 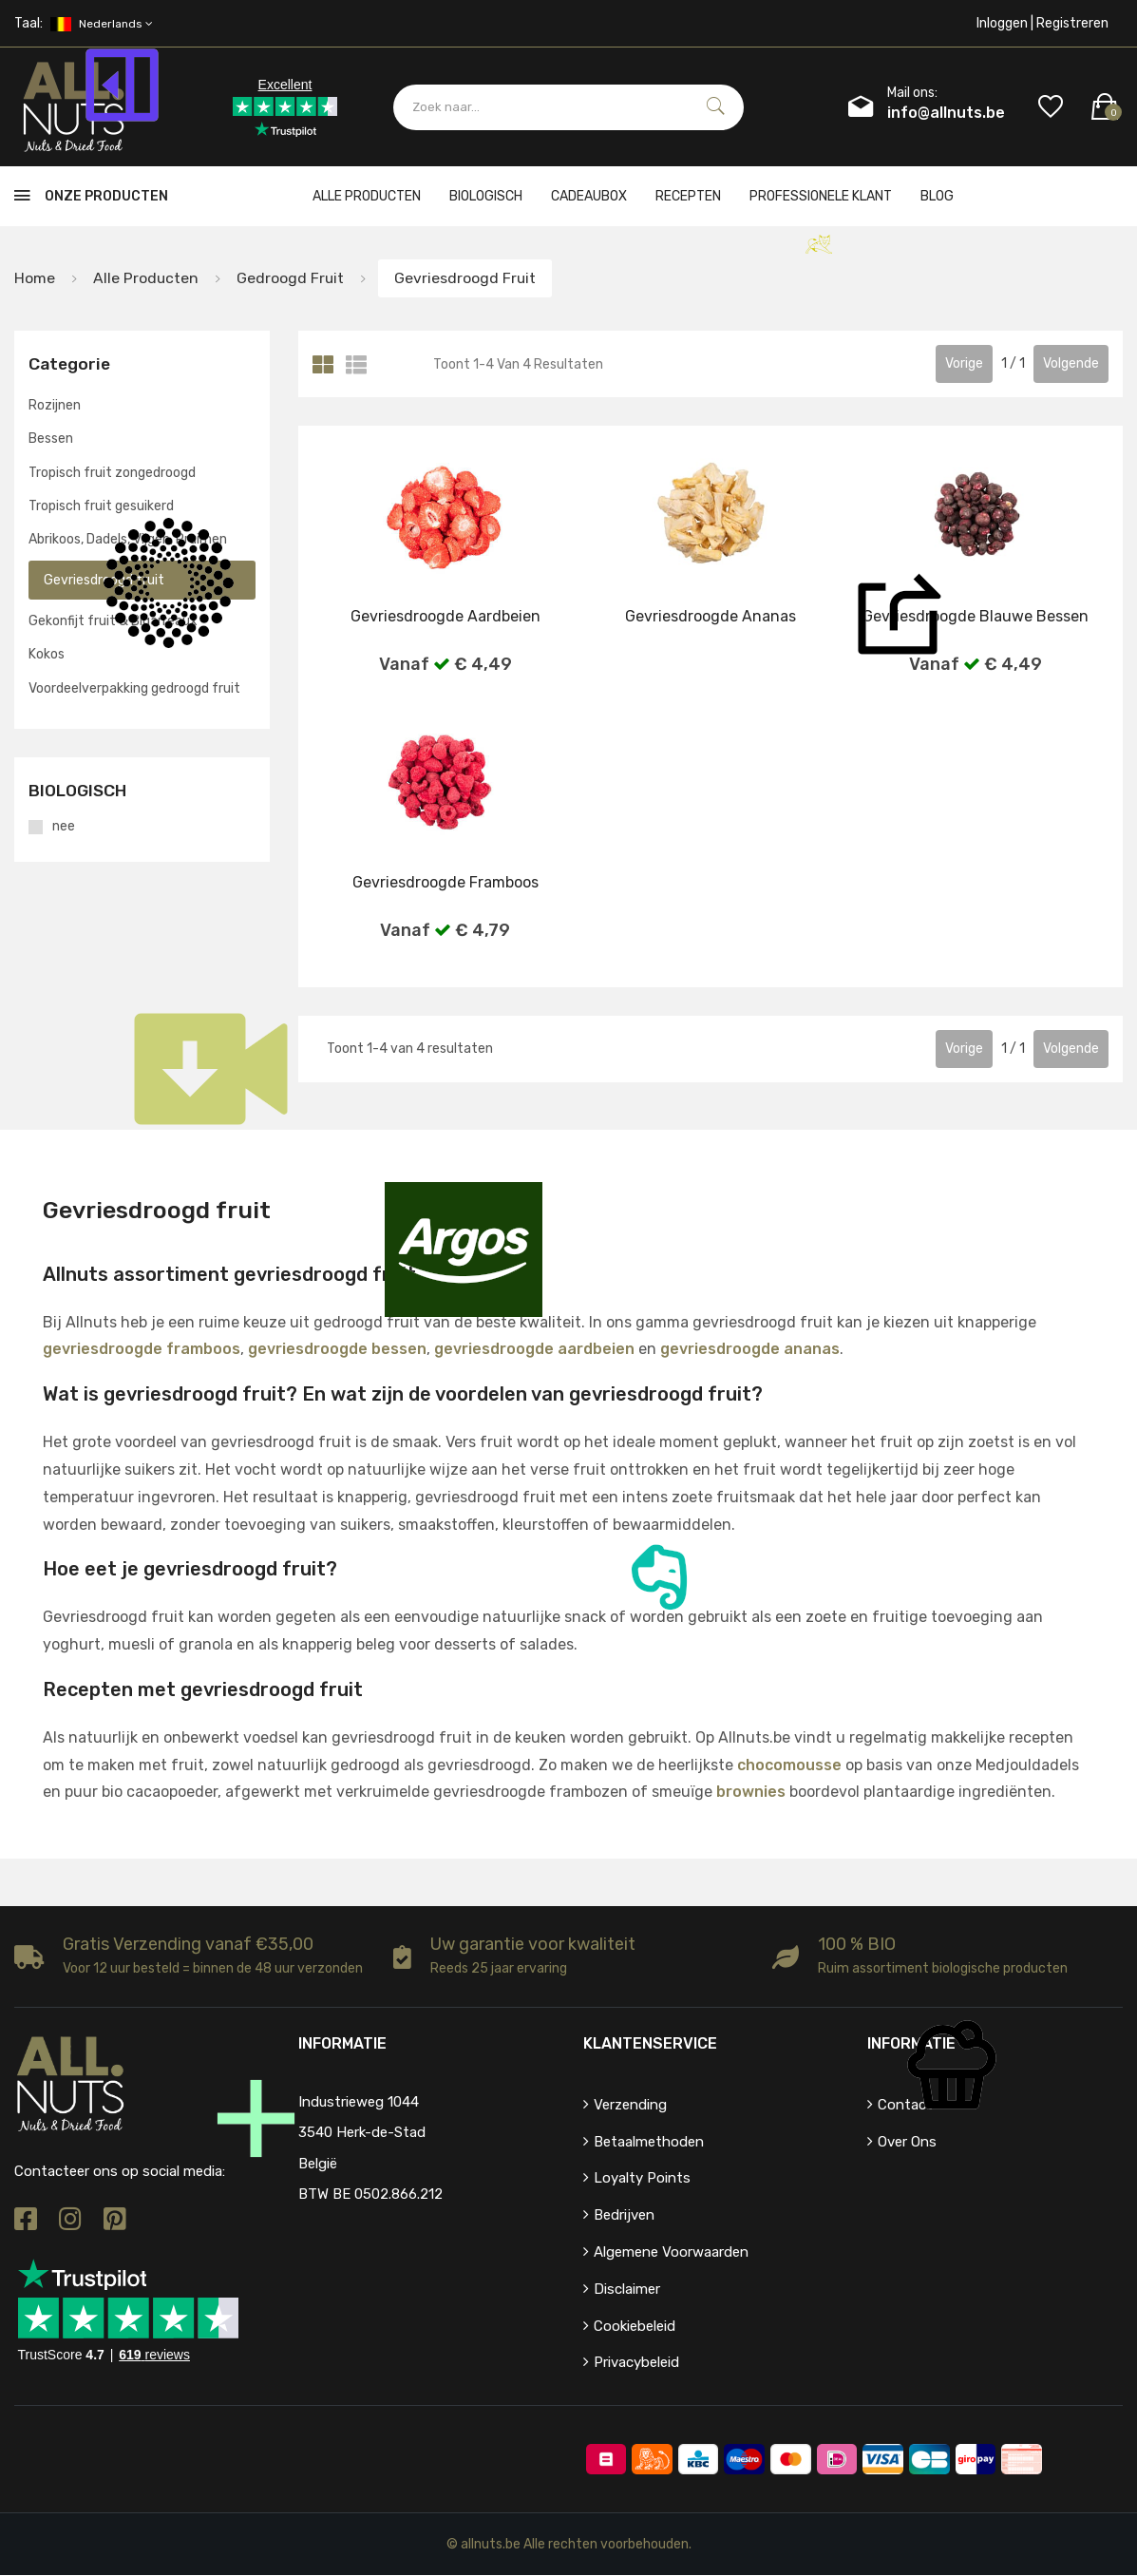 What do you see at coordinates (819, 244) in the screenshot?
I see `apache tomcat server logo` at bounding box center [819, 244].